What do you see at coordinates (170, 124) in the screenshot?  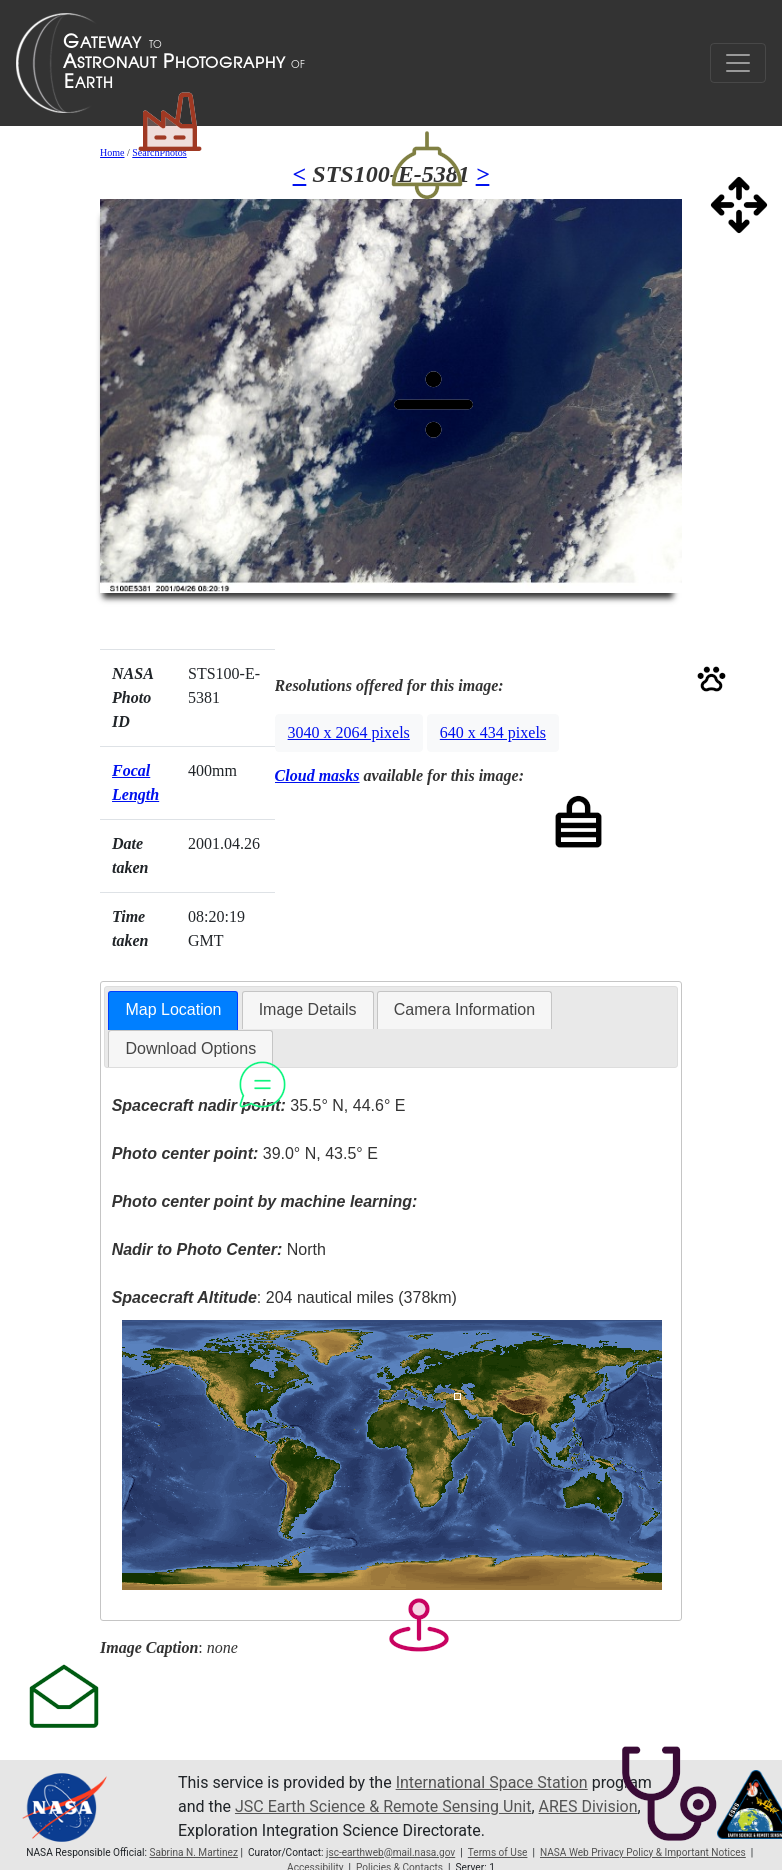 I see `access manufacturing or production settings` at bounding box center [170, 124].